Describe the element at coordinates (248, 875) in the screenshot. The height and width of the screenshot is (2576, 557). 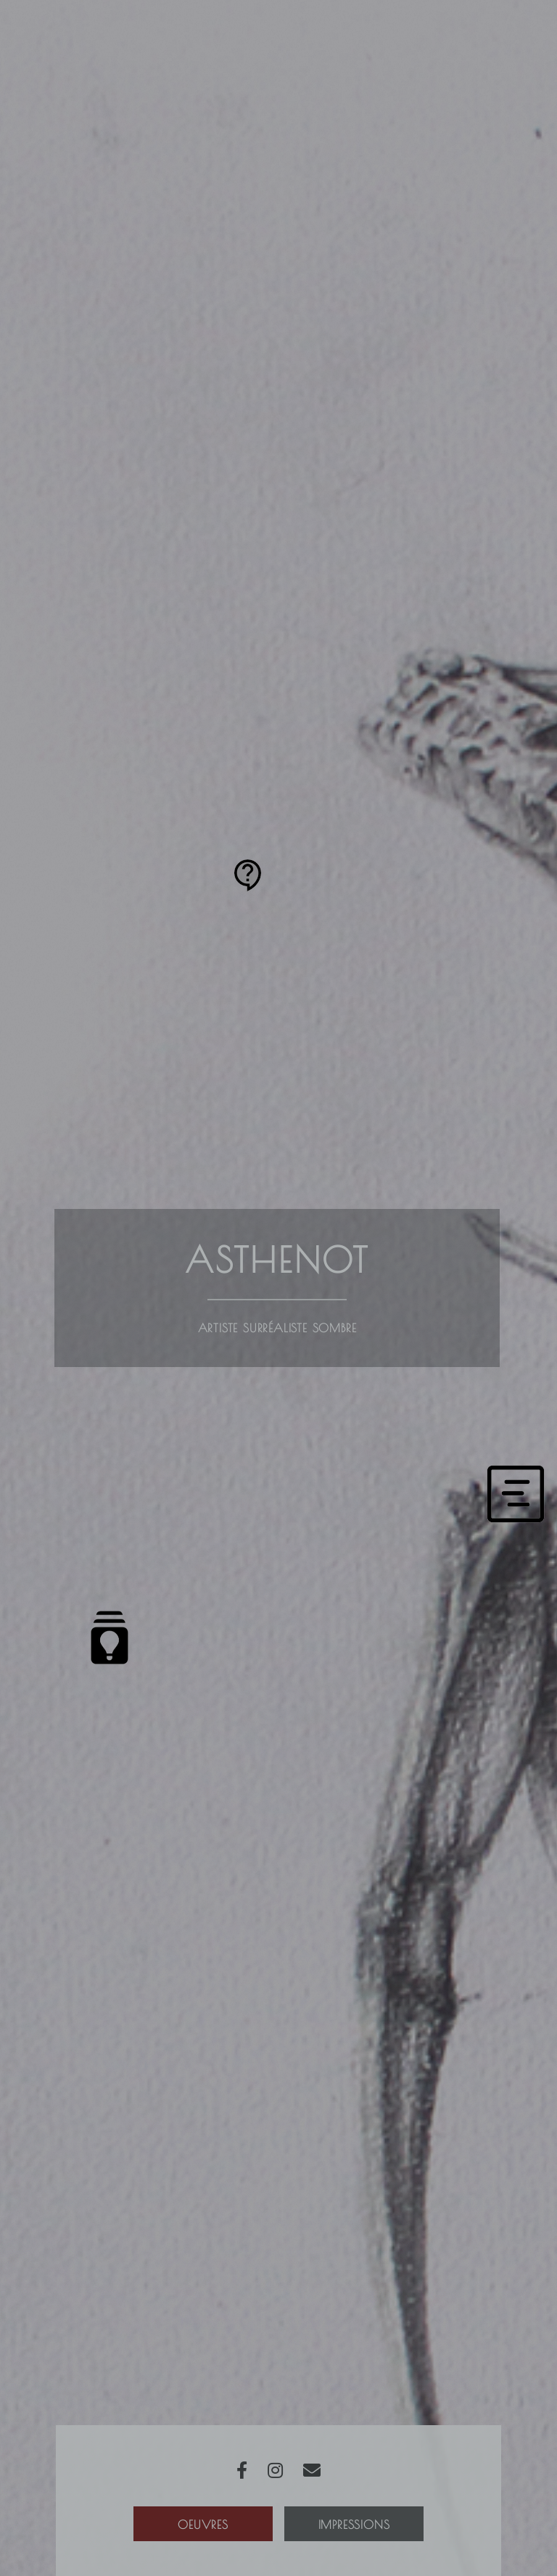
I see `contact customer support` at that location.